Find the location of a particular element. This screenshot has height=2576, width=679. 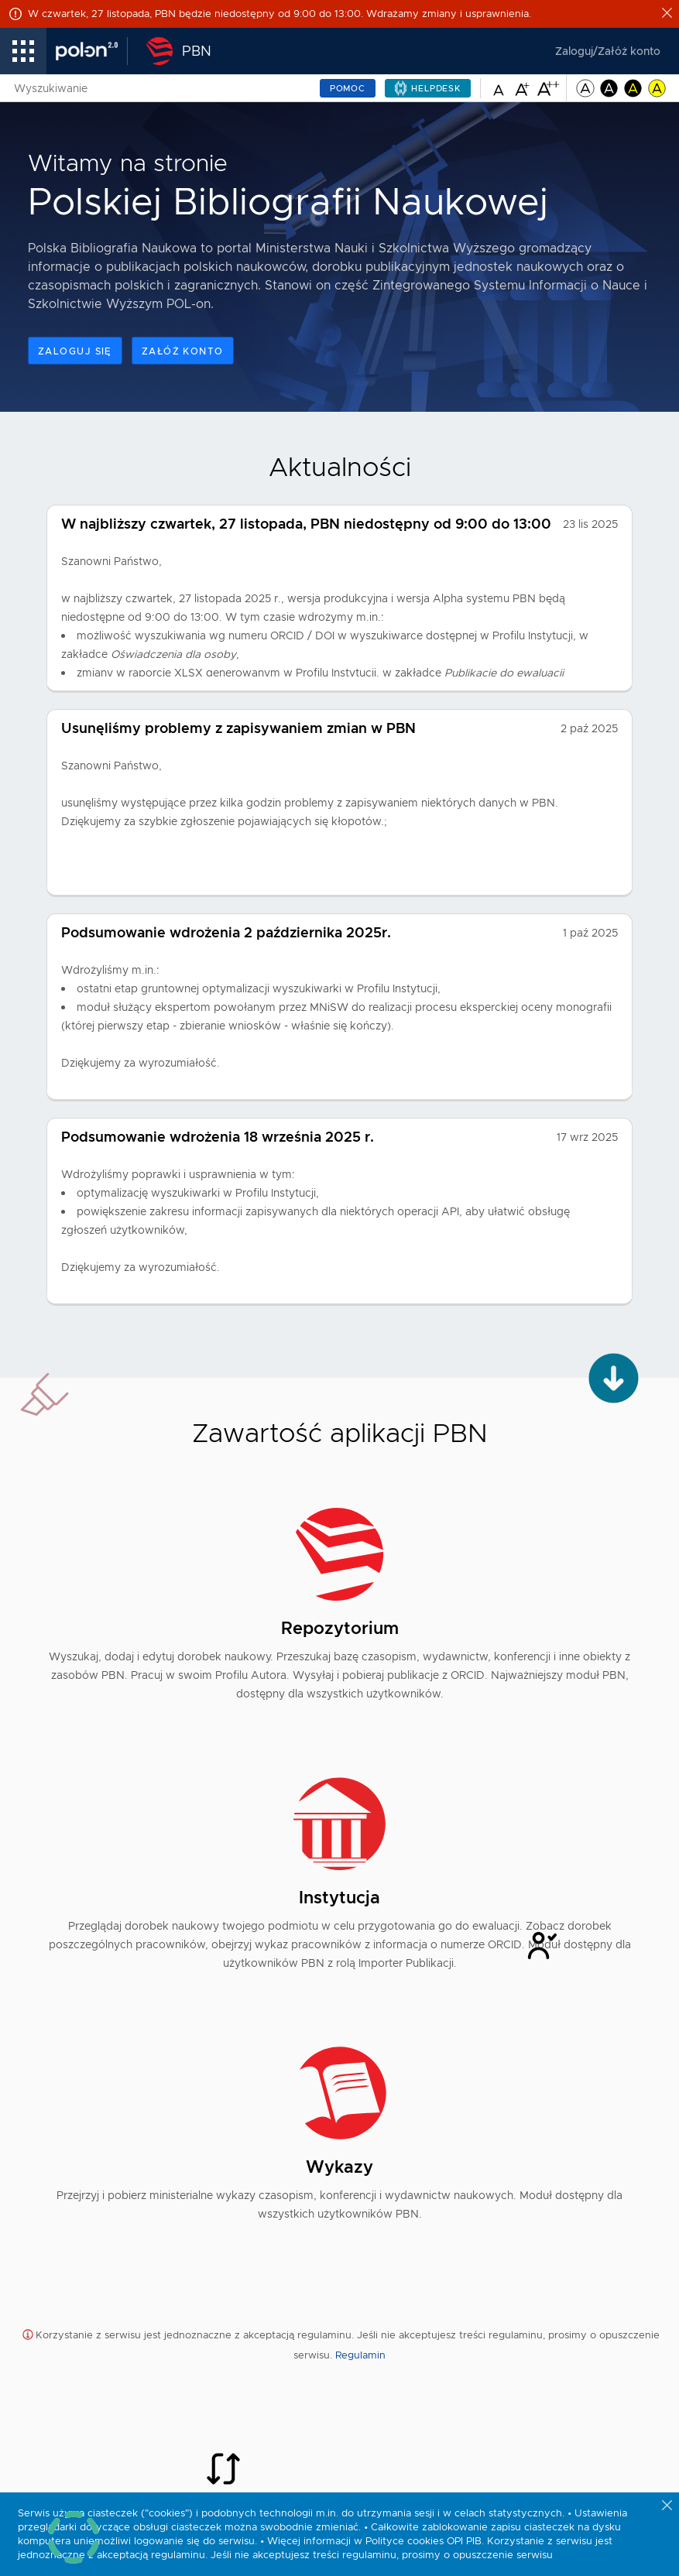

download a file or content is located at coordinates (613, 1378).